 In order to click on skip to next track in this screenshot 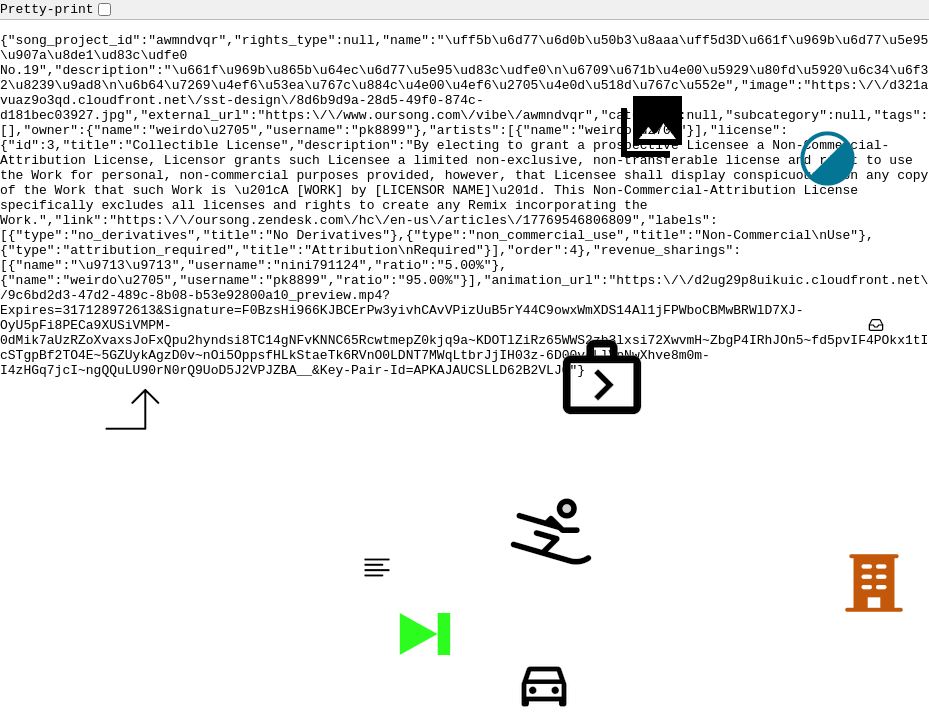, I will do `click(425, 634)`.